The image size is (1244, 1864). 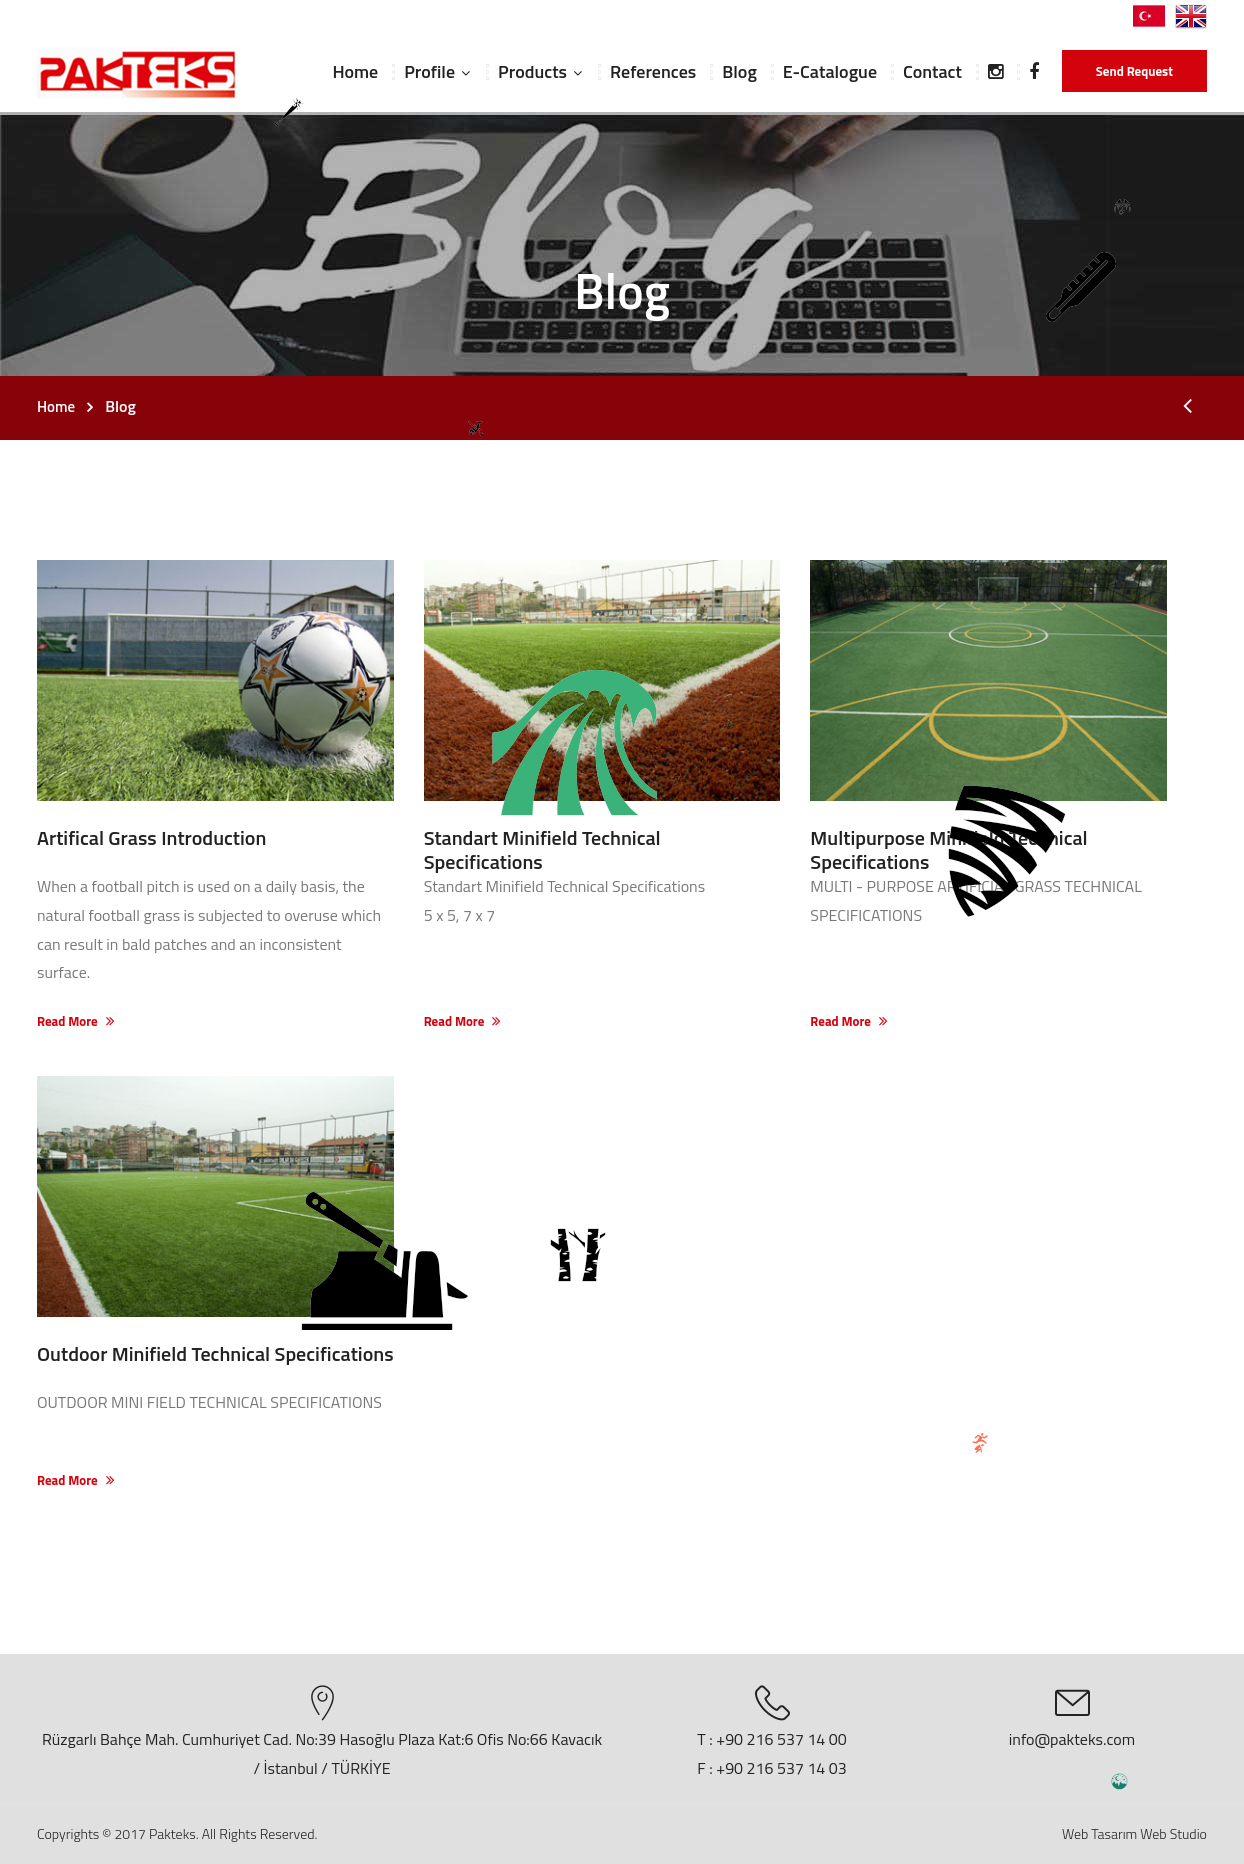 I want to click on select spiked bat as your weapon, so click(x=289, y=112).